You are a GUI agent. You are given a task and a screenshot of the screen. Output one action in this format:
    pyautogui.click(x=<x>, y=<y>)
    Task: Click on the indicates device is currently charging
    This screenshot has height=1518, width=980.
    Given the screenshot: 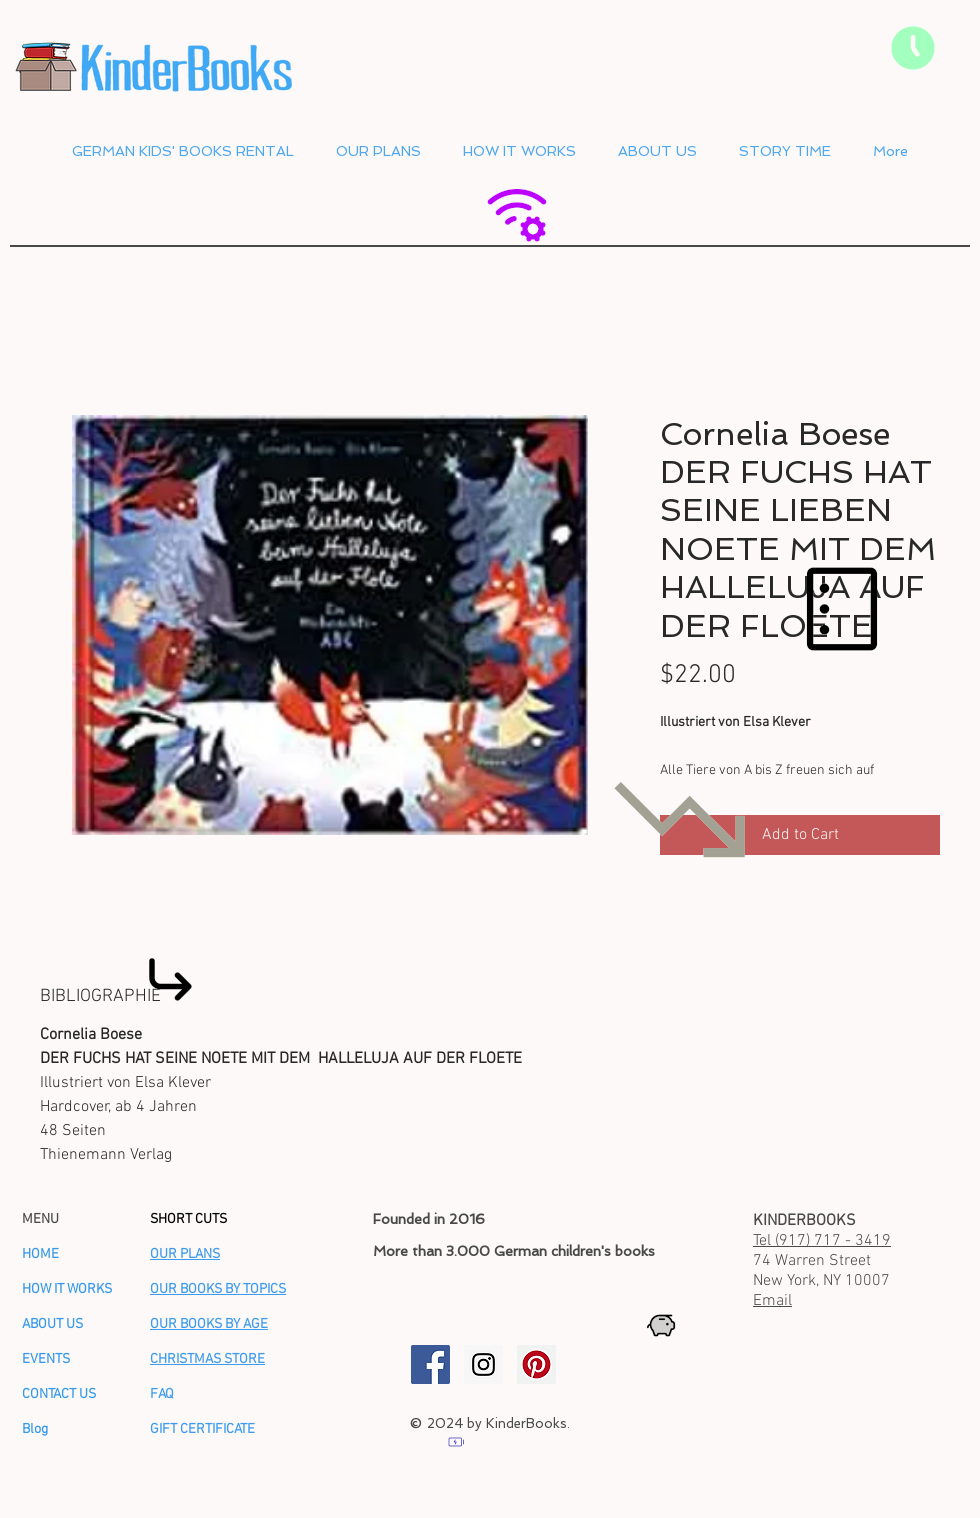 What is the action you would take?
    pyautogui.click(x=456, y=1442)
    